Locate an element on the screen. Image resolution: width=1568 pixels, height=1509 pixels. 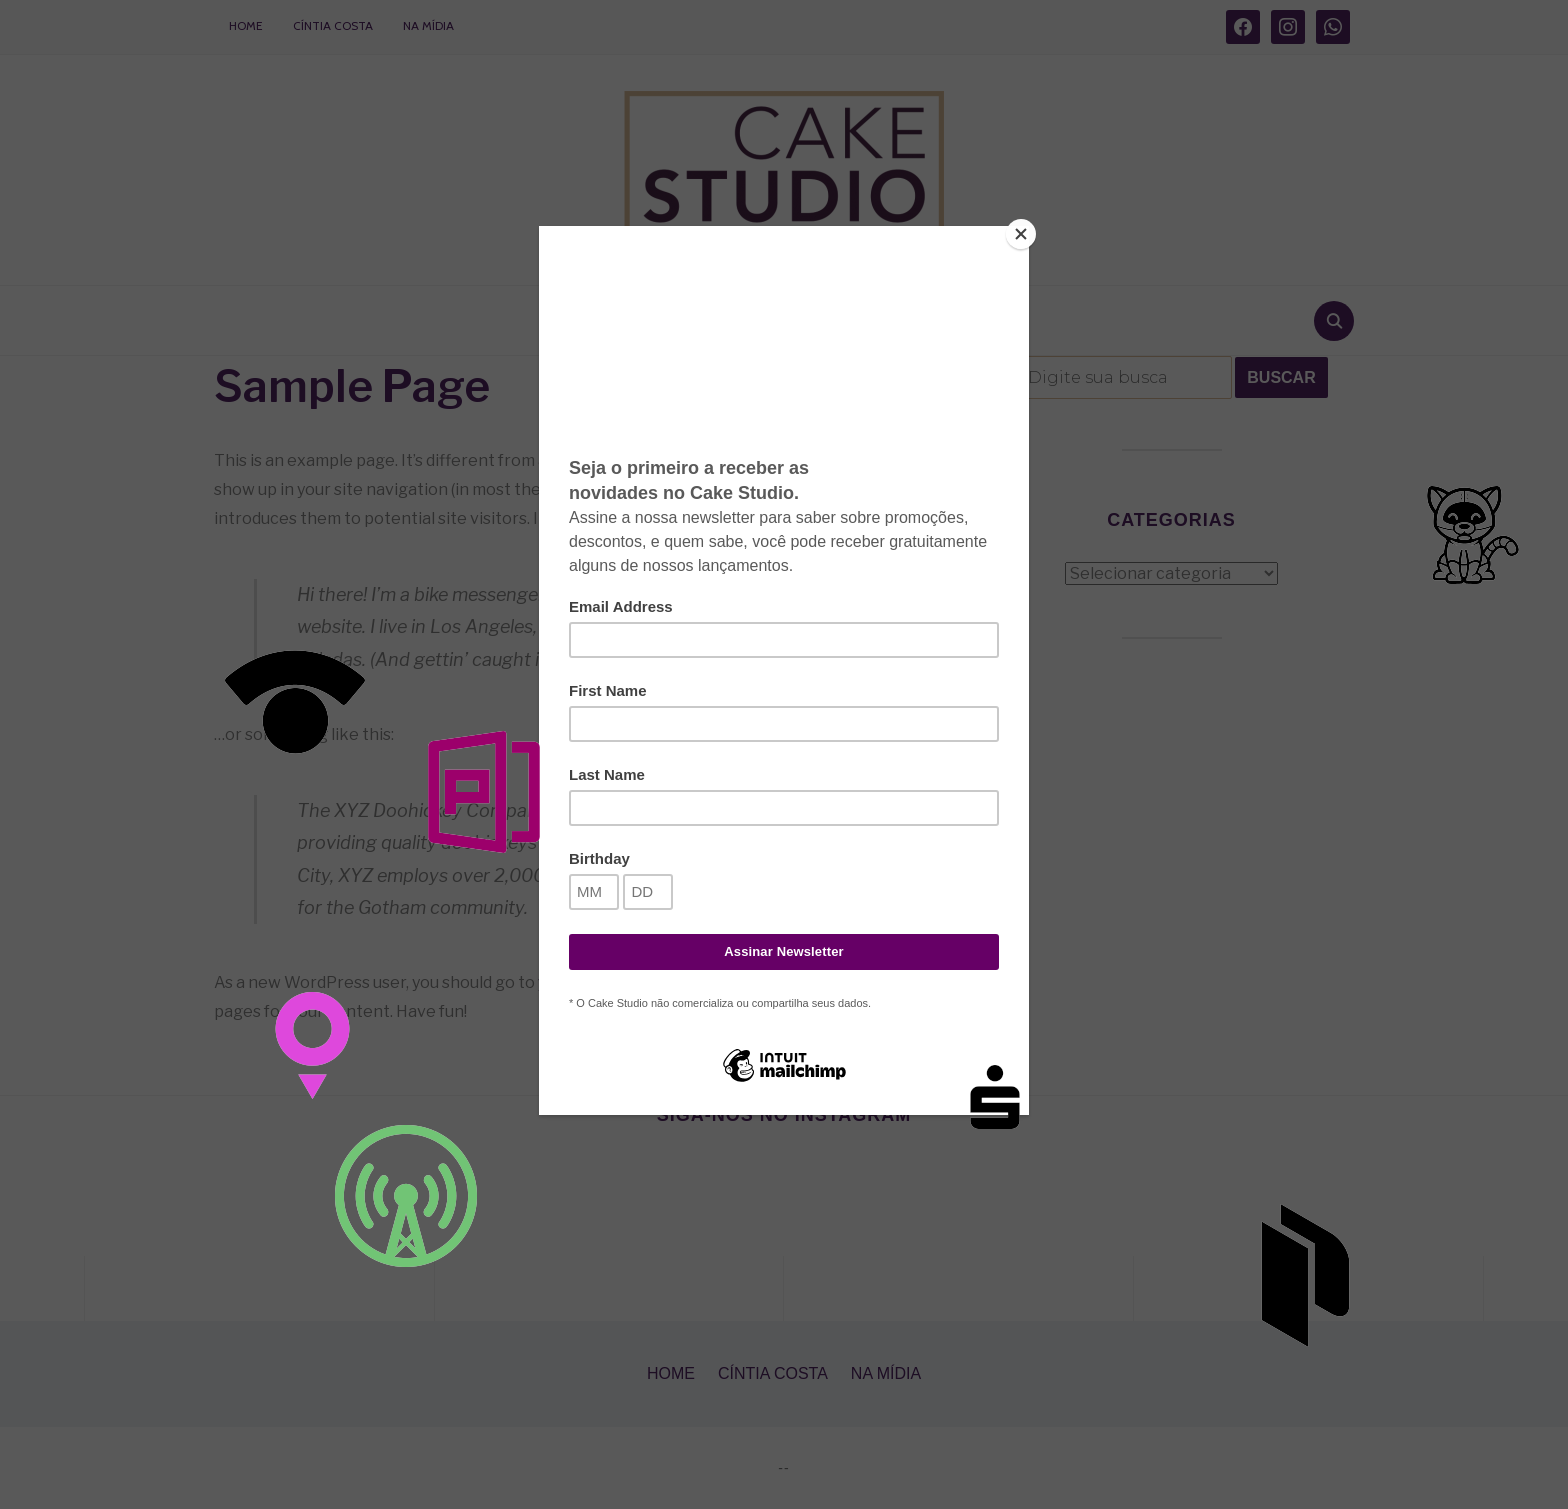
tekton CI/CD pipeline platform logo is located at coordinates (1473, 535).